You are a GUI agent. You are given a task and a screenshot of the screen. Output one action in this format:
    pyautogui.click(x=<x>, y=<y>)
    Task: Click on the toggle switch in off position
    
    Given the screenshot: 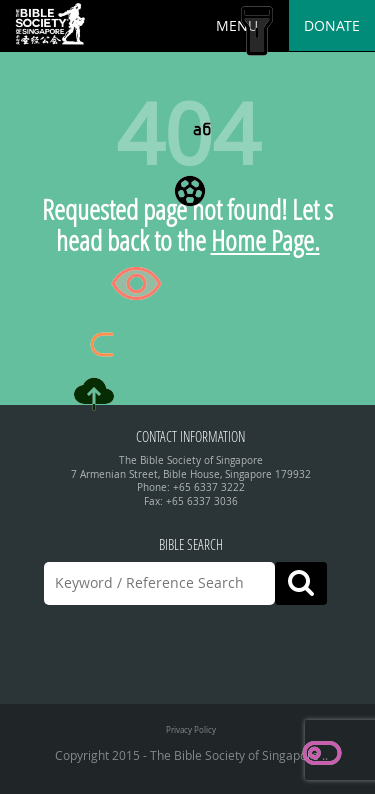 What is the action you would take?
    pyautogui.click(x=322, y=753)
    